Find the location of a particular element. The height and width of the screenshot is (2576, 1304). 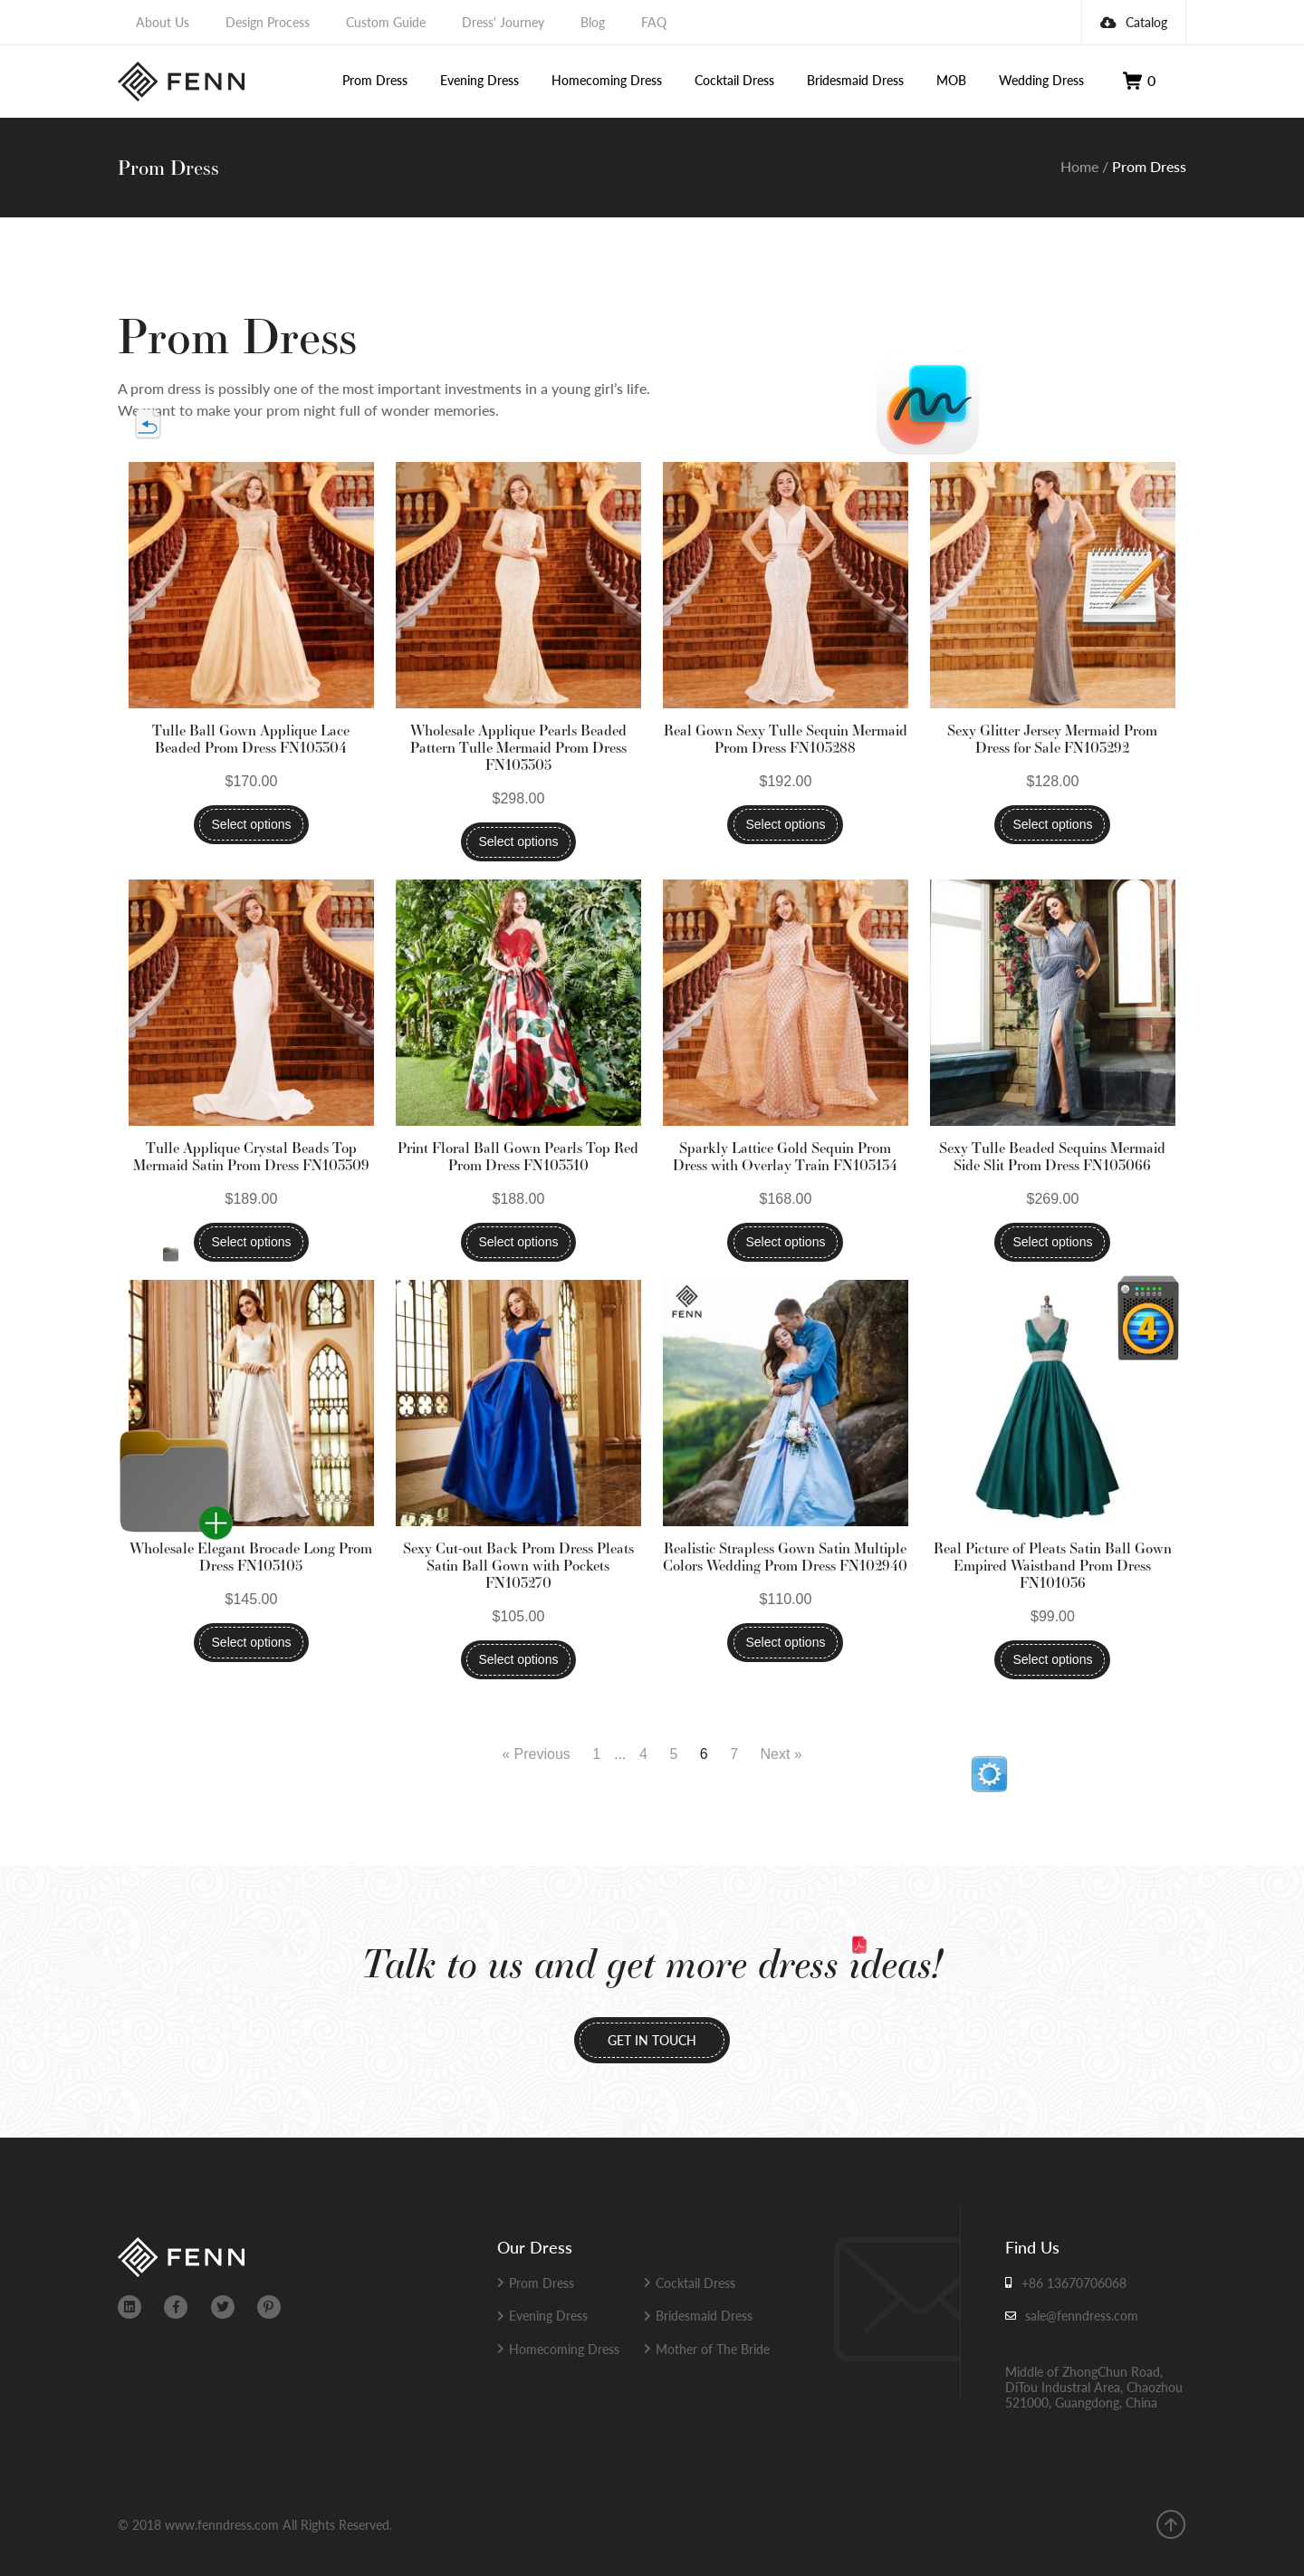

indicates a folder is currently open or expanded is located at coordinates (170, 1254).